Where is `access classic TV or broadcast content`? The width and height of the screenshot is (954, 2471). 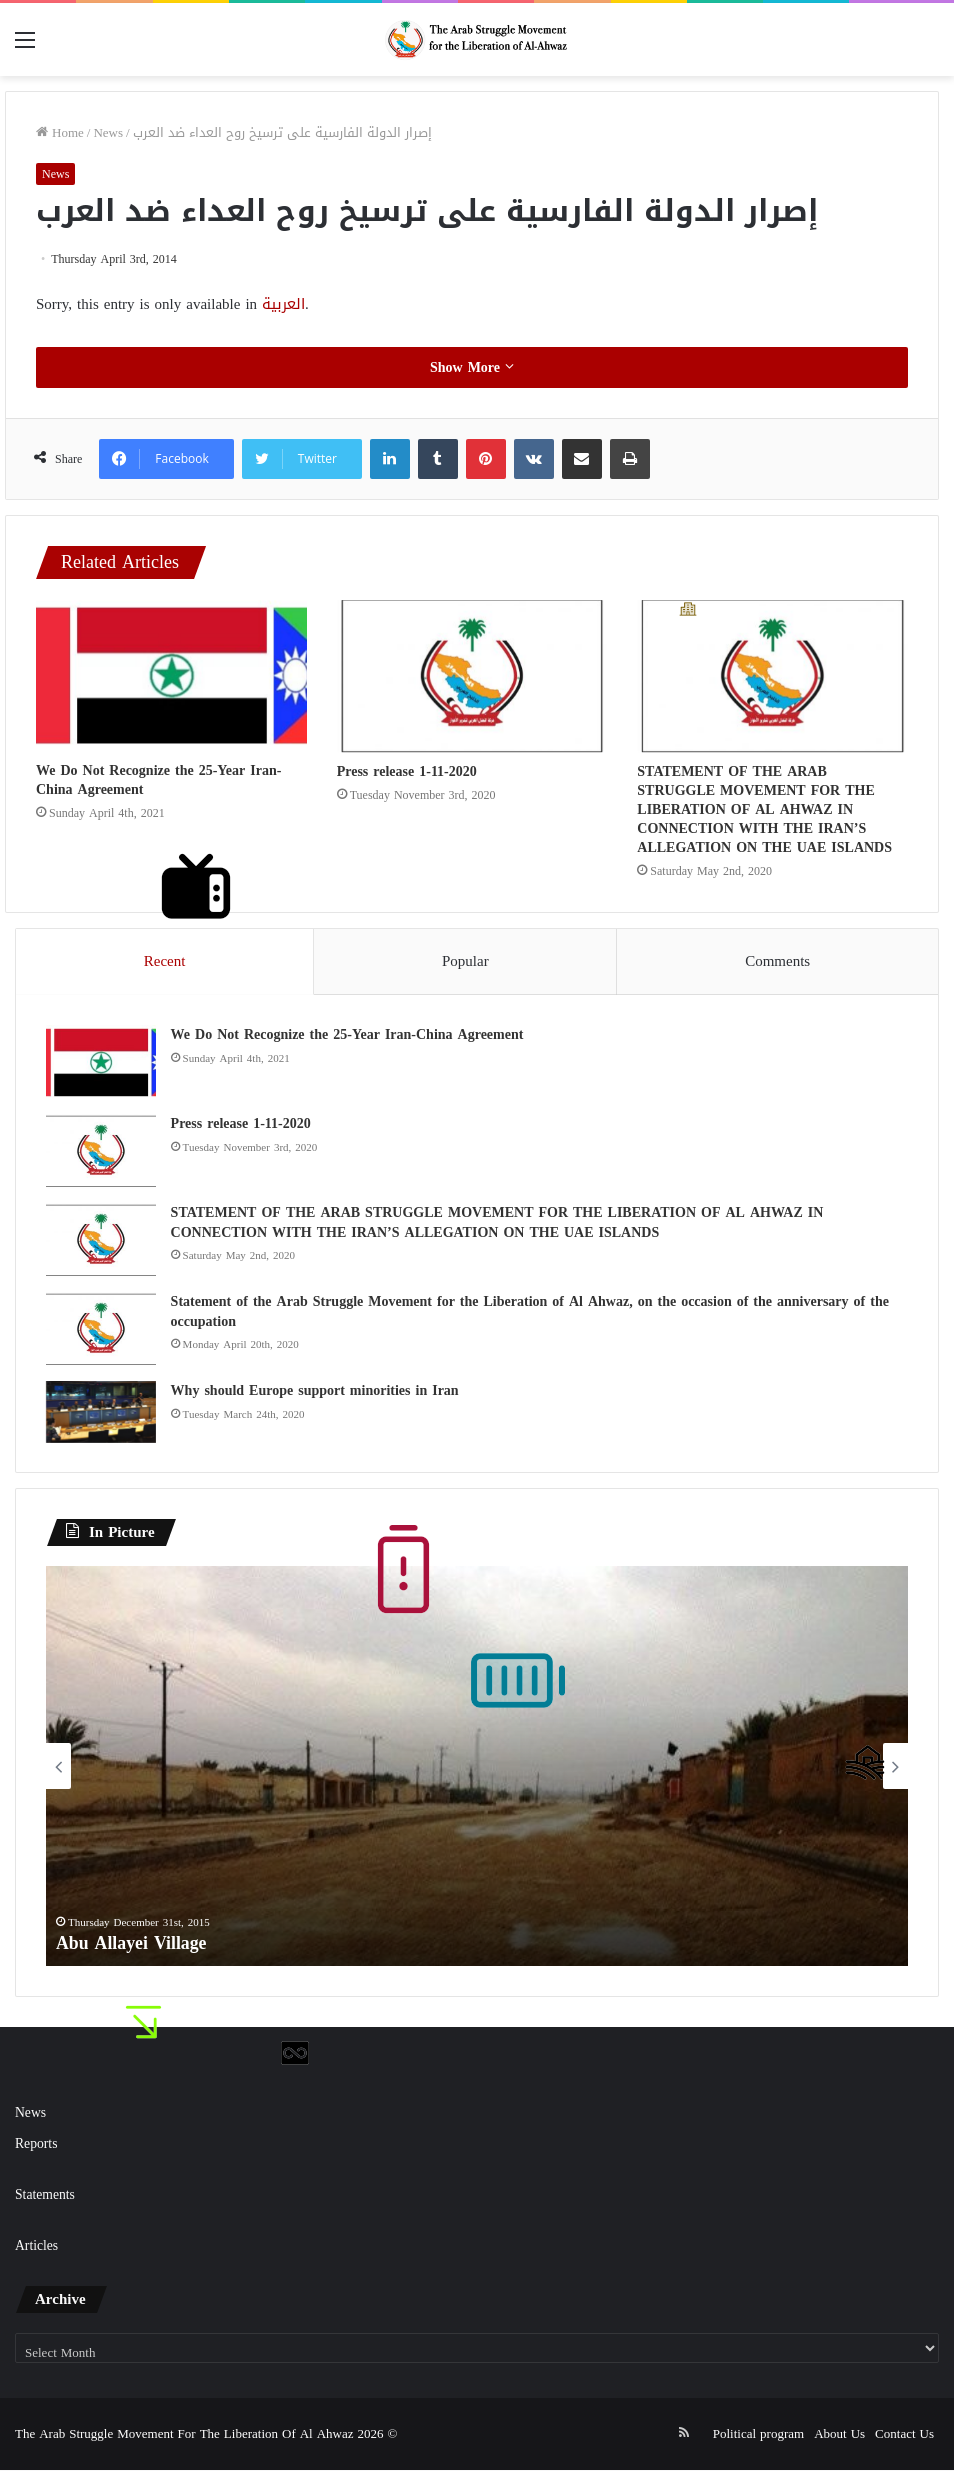
access classic TV or broadcast content is located at coordinates (196, 888).